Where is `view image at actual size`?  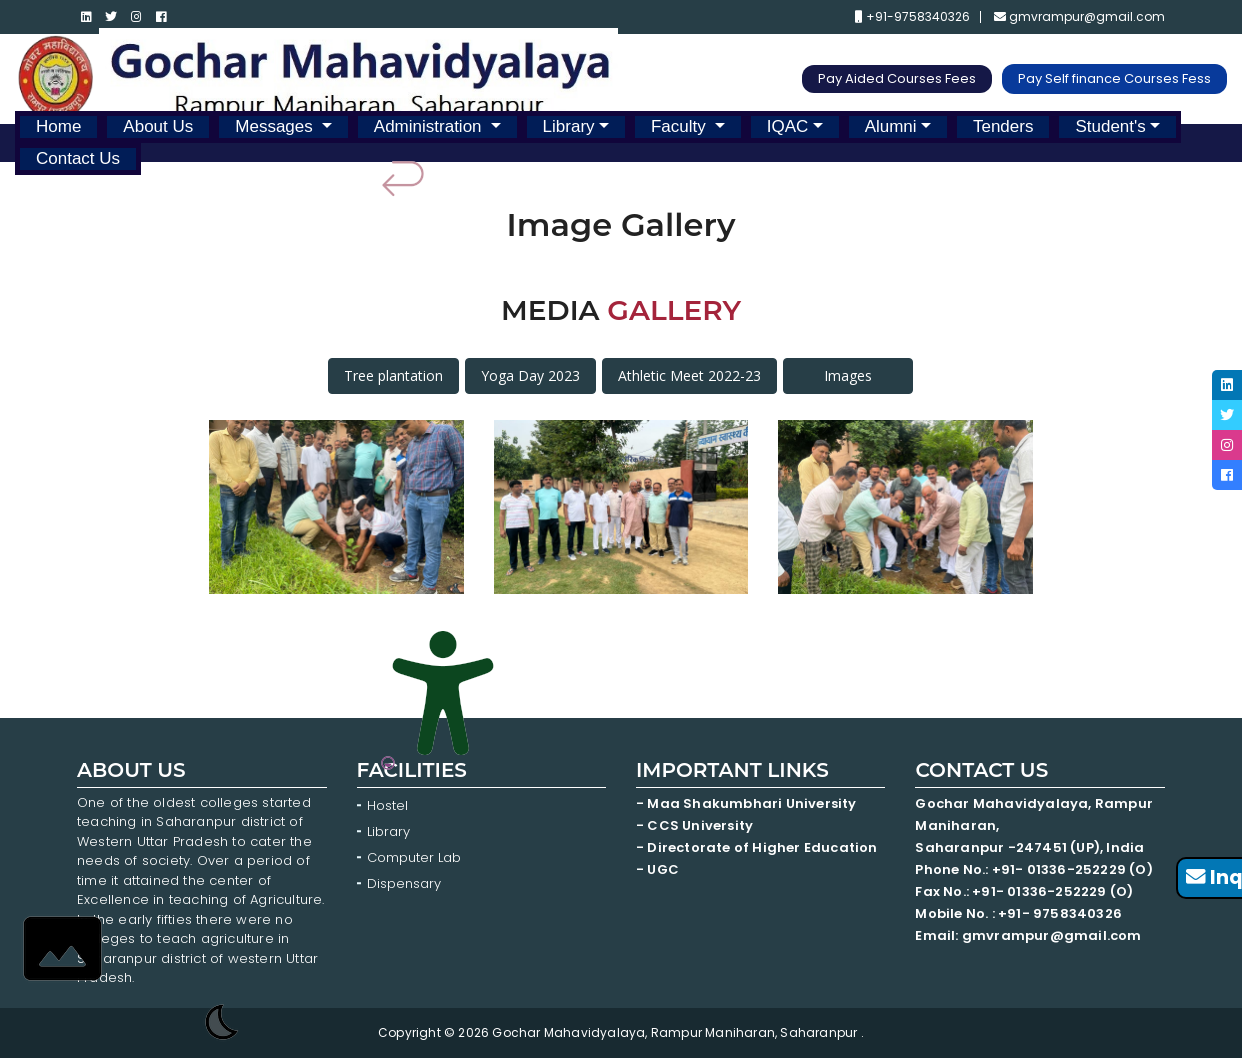 view image at actual size is located at coordinates (62, 948).